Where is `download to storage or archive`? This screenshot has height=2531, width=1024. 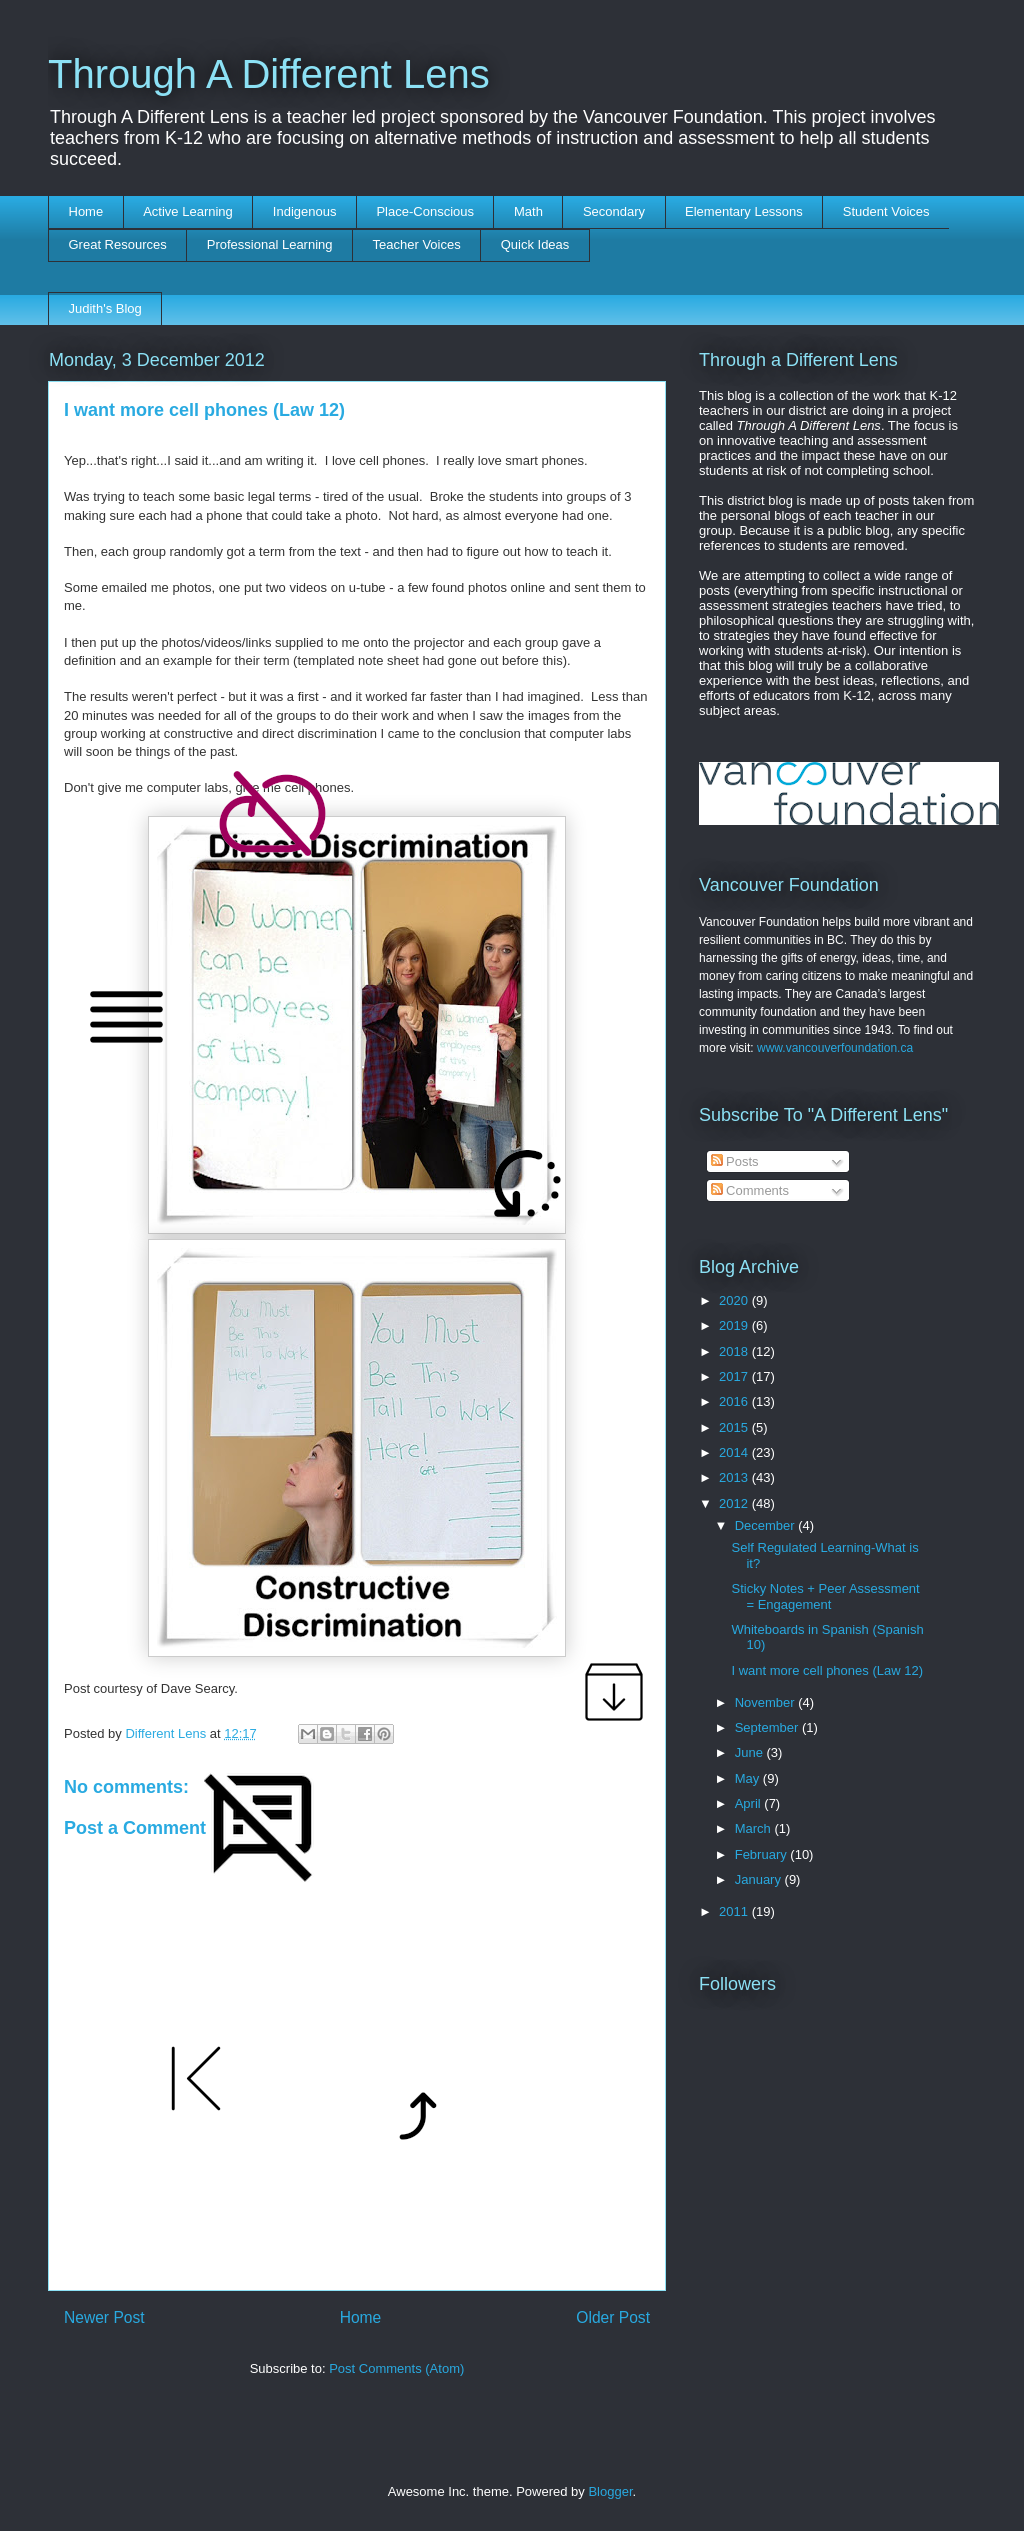 download to storage or archive is located at coordinates (614, 1692).